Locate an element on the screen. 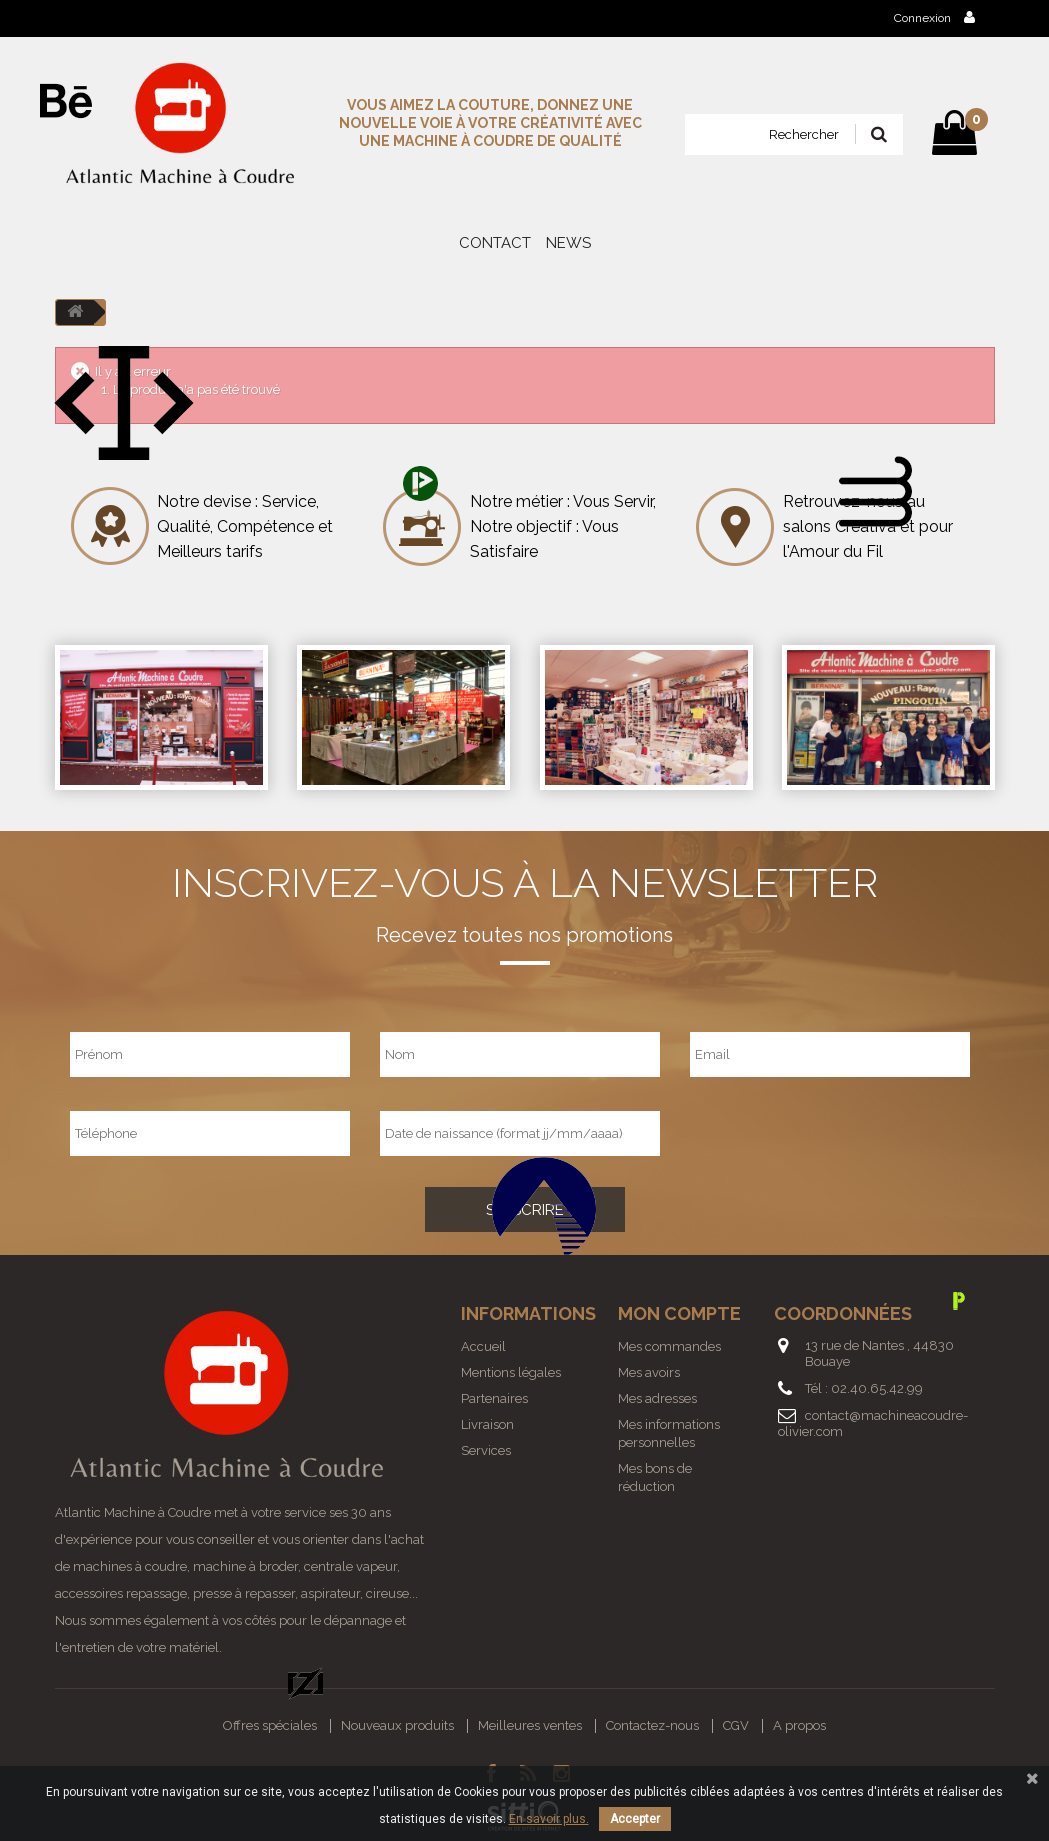  zig programming language logo is located at coordinates (305, 1683).